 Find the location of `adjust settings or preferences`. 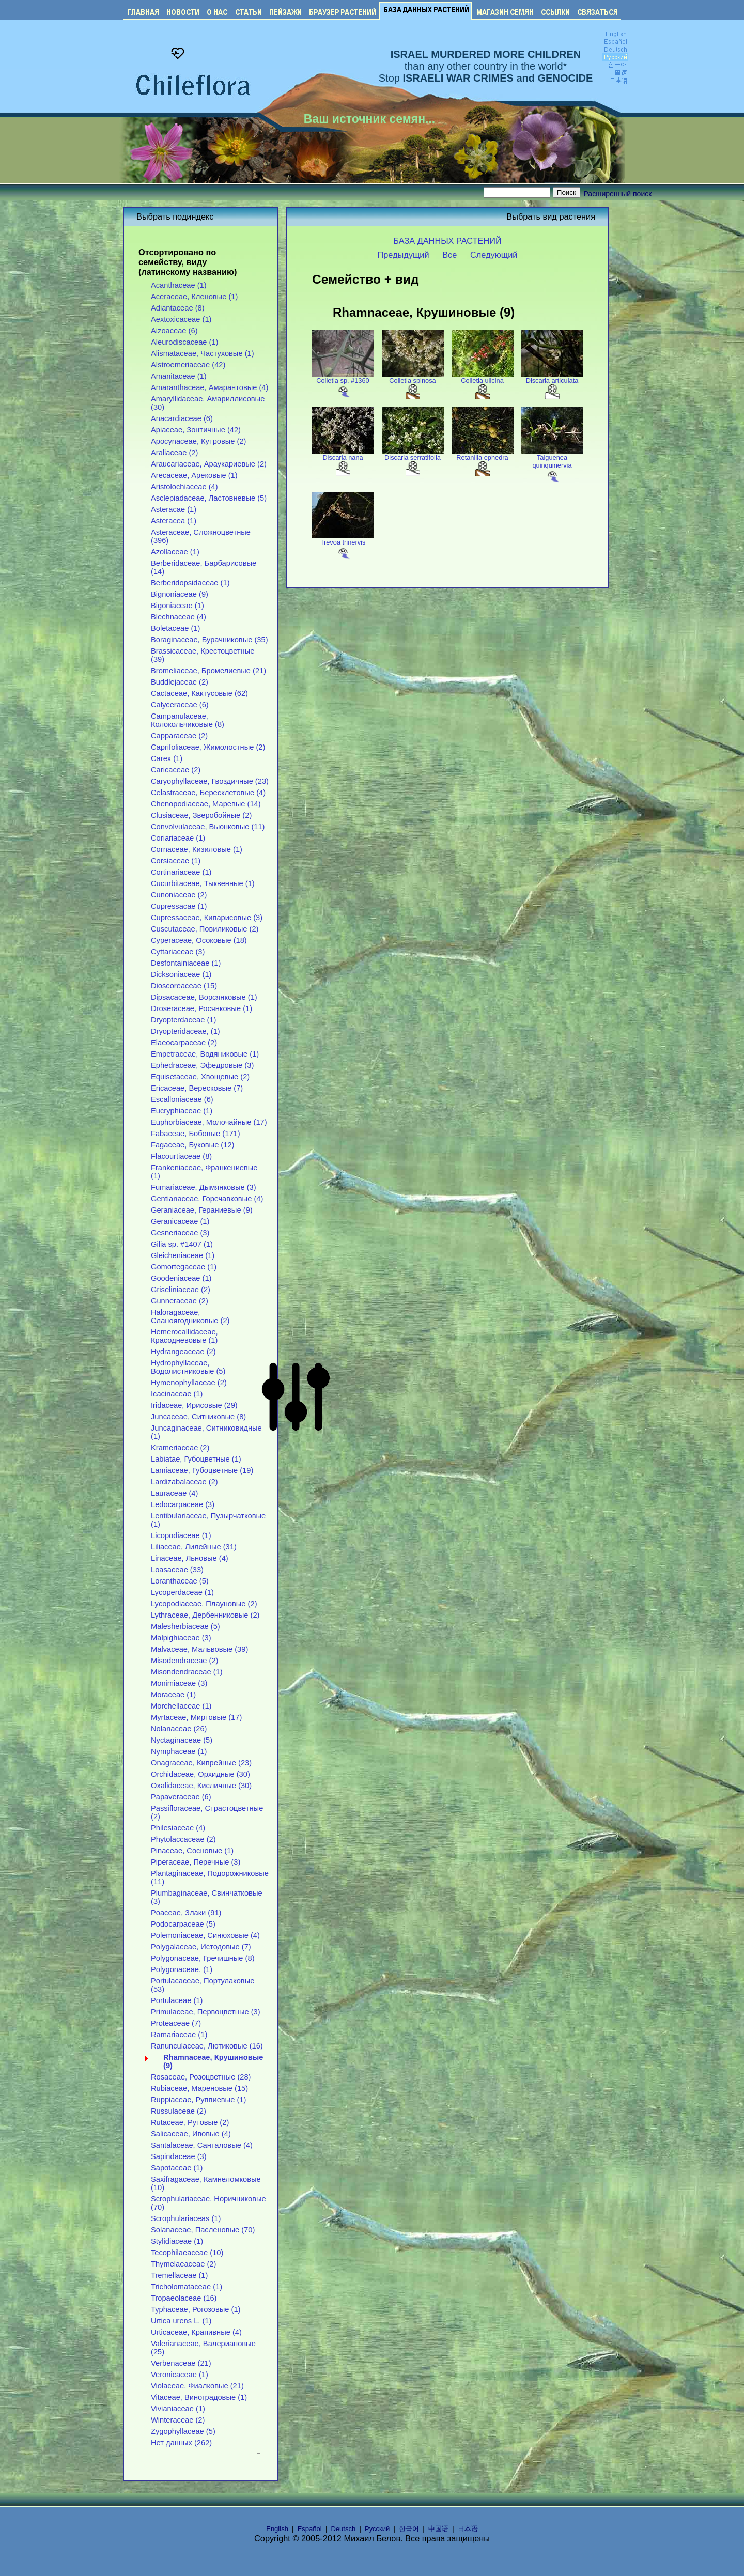

adjust settings or preferences is located at coordinates (296, 1396).